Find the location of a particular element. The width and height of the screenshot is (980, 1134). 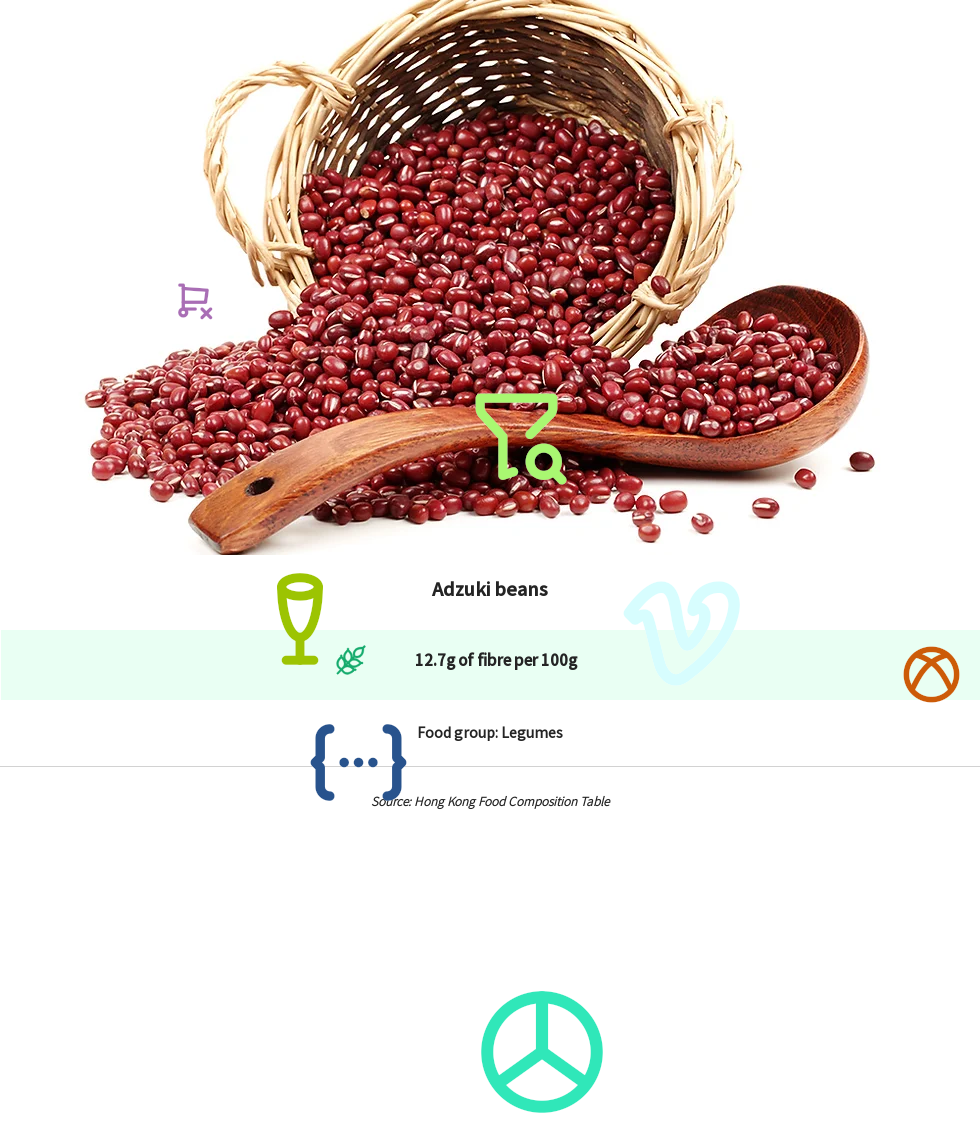

mercedes-benz brand logo is located at coordinates (542, 1052).